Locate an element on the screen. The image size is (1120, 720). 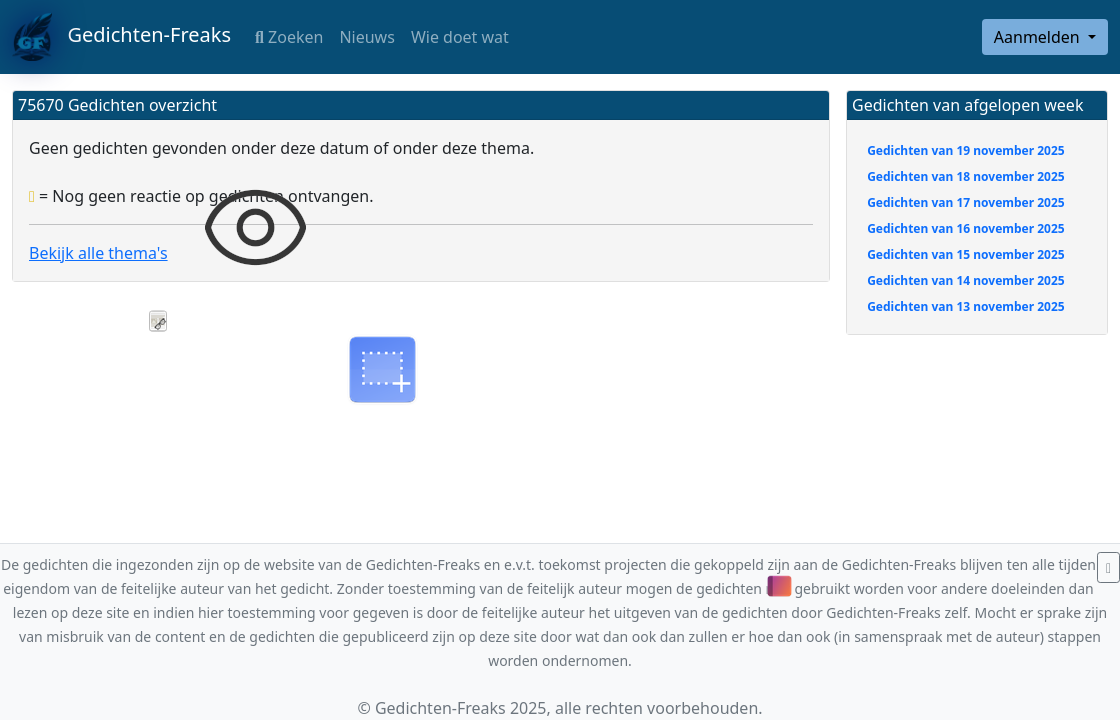
access the desktop folder is located at coordinates (779, 585).